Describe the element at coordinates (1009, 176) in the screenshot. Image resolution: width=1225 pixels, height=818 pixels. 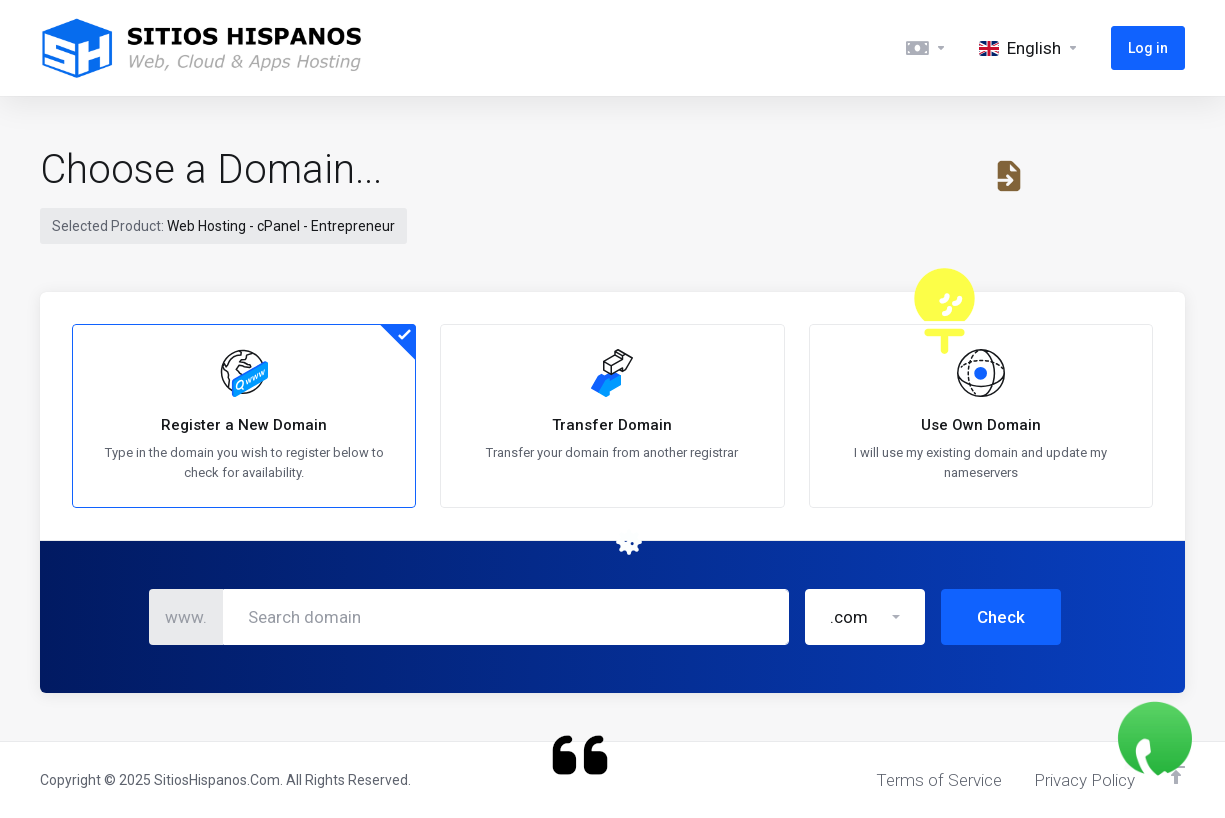
I see `import file or document` at that location.